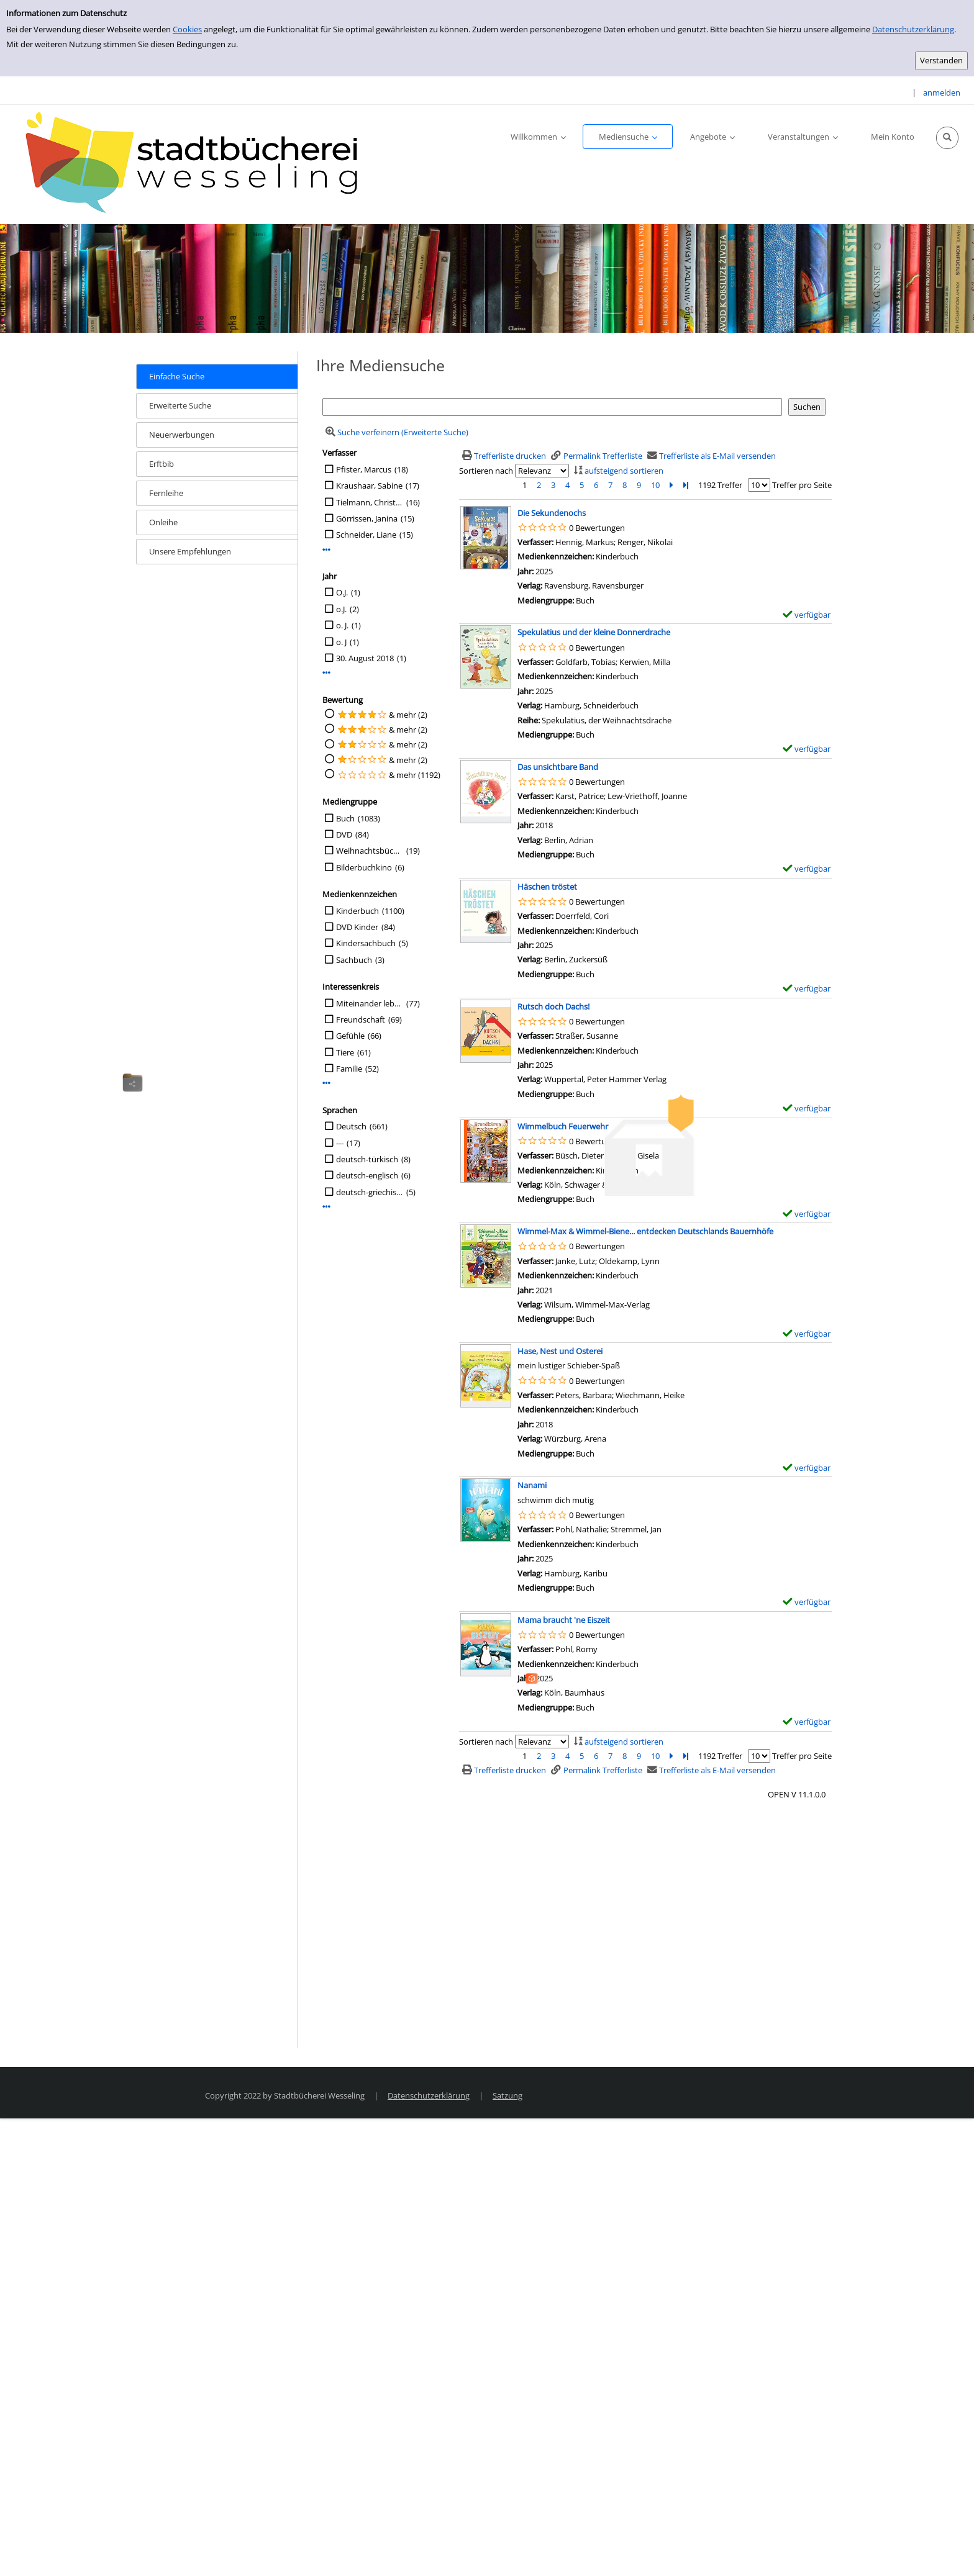 This screenshot has width=974, height=2576. Describe the element at coordinates (132, 1082) in the screenshot. I see `open your public shared folder` at that location.